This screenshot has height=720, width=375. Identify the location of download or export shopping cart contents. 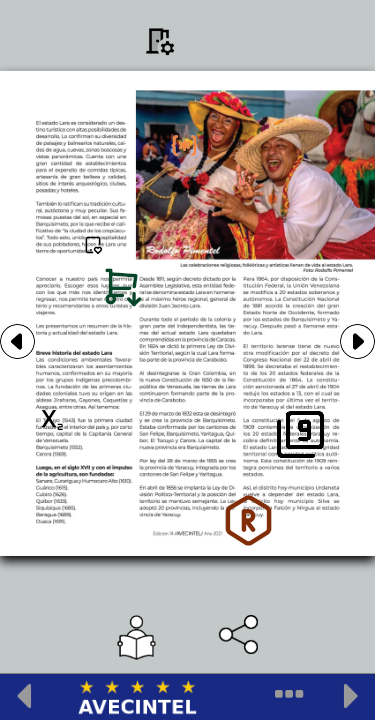
(121, 286).